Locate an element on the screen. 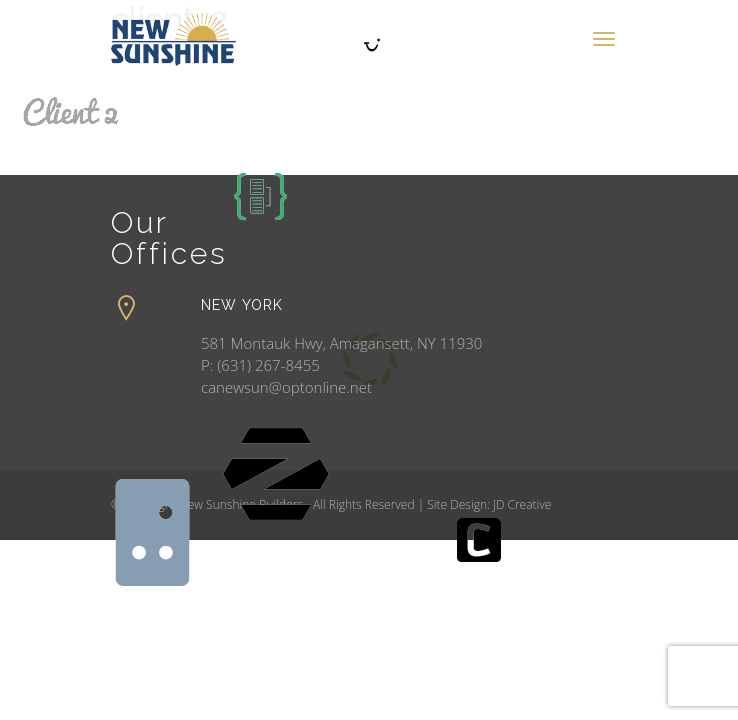 The width and height of the screenshot is (738, 720). zorin os logo is located at coordinates (276, 474).